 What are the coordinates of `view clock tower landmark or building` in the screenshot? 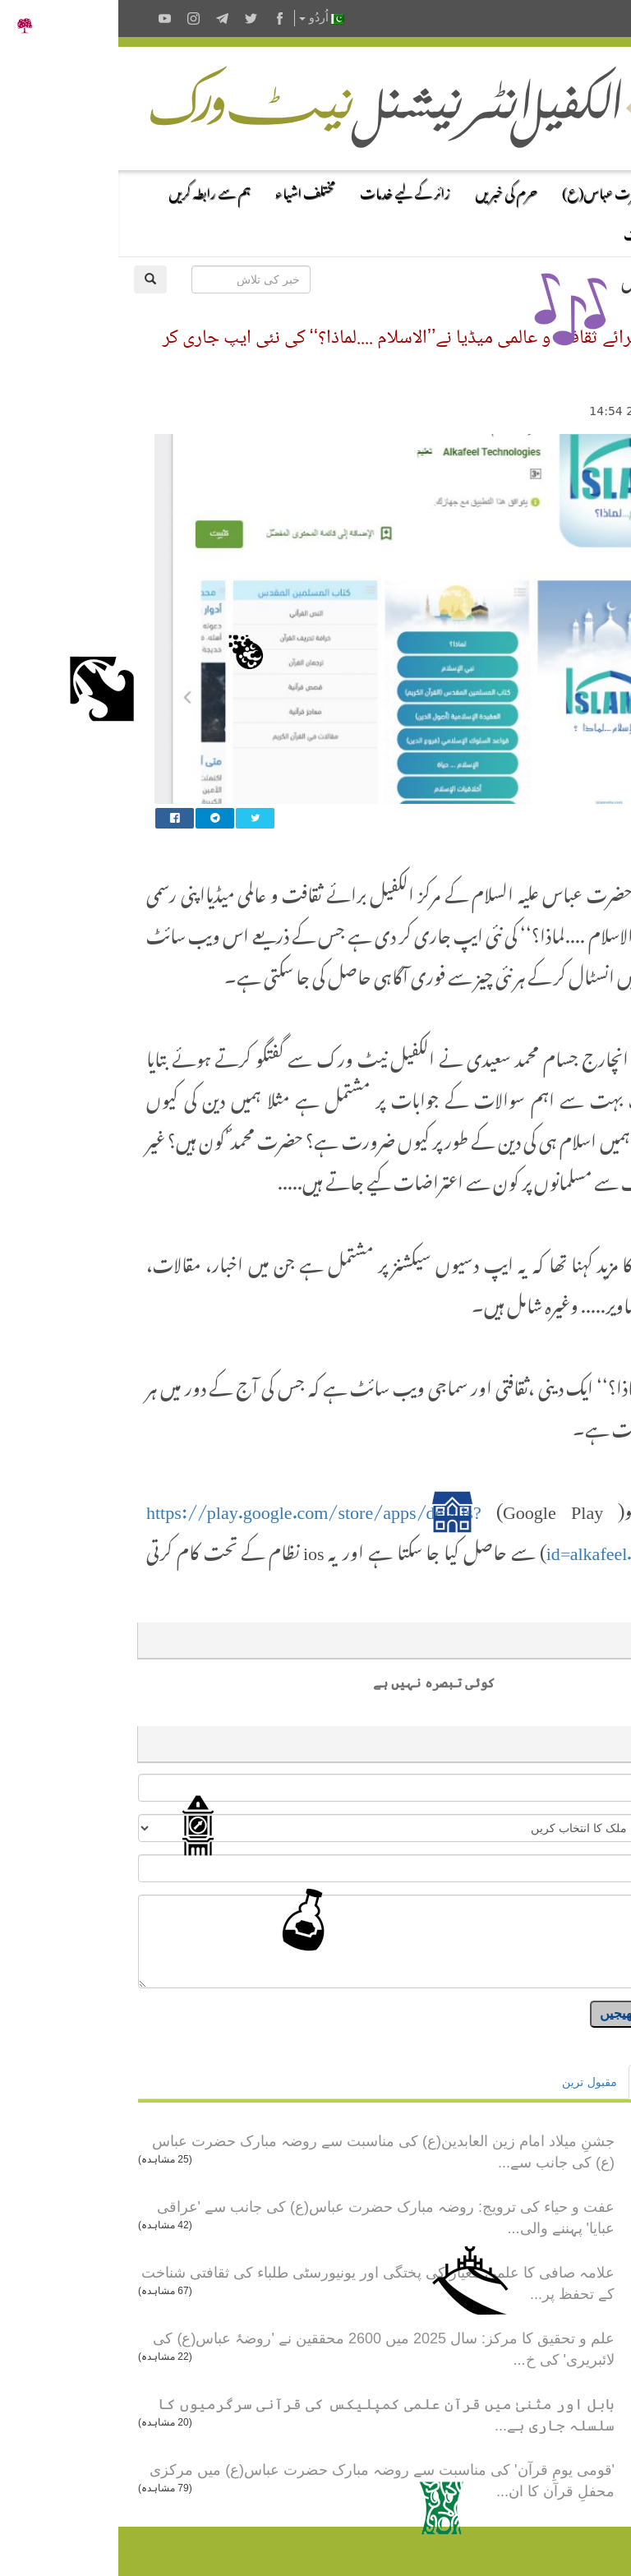 It's located at (198, 1826).